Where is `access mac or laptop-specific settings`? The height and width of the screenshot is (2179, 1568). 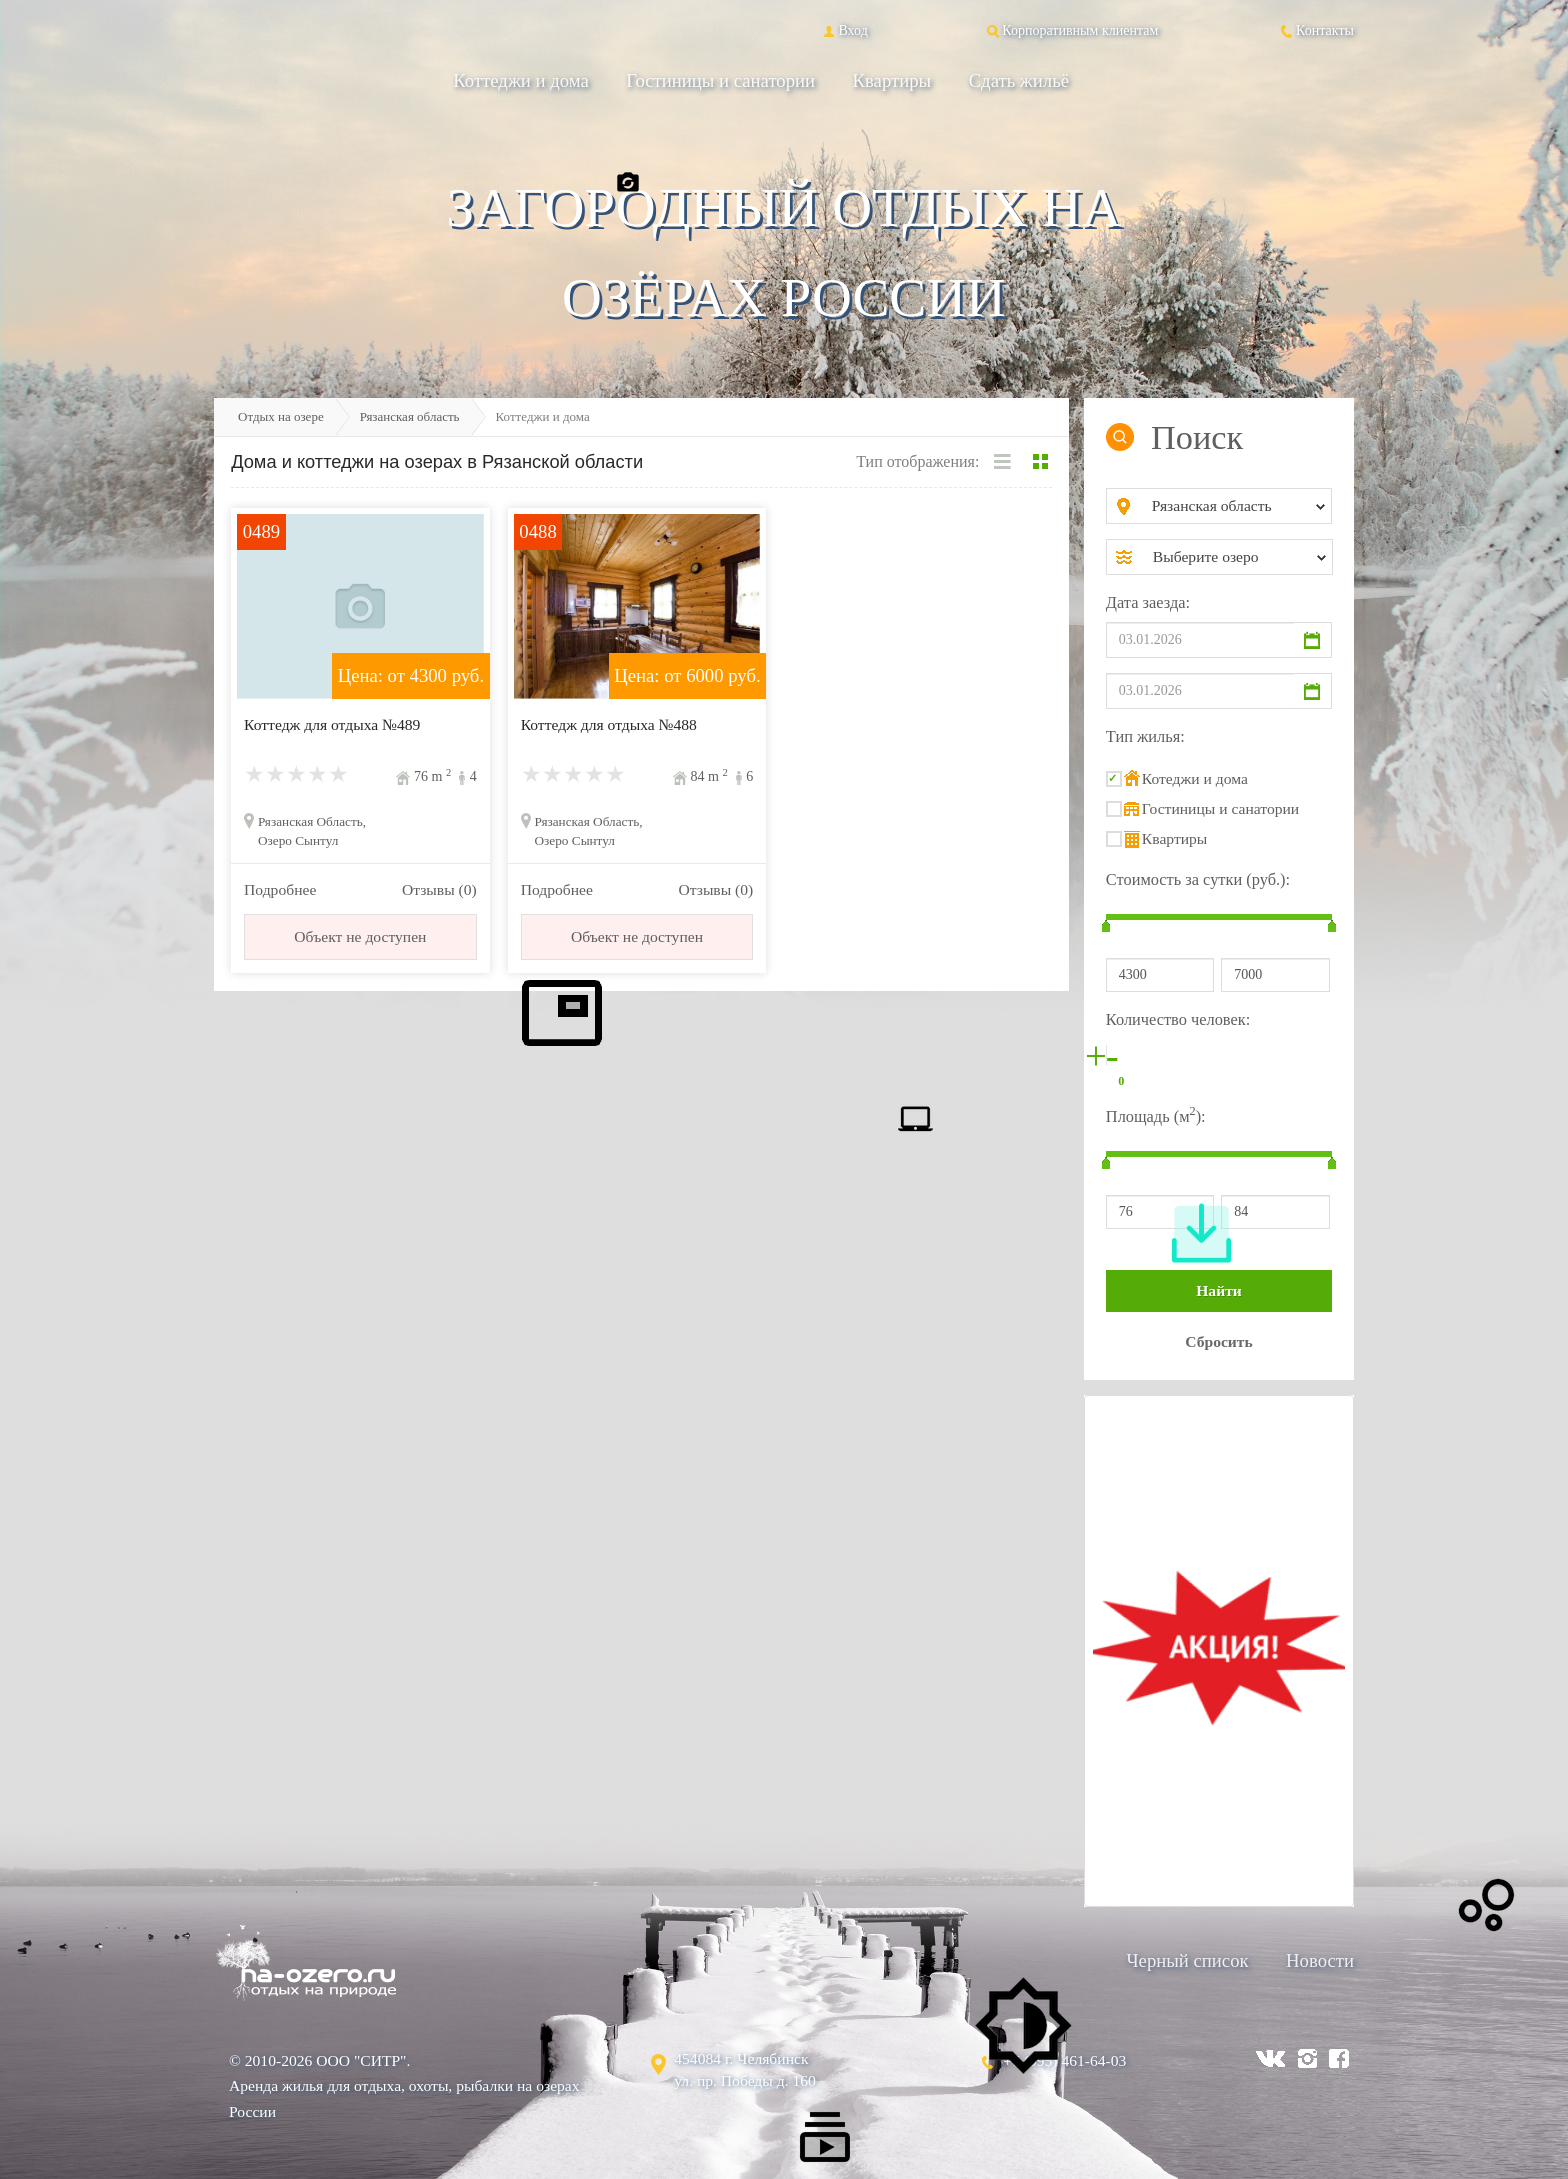 access mac or laptop-specific settings is located at coordinates (915, 1119).